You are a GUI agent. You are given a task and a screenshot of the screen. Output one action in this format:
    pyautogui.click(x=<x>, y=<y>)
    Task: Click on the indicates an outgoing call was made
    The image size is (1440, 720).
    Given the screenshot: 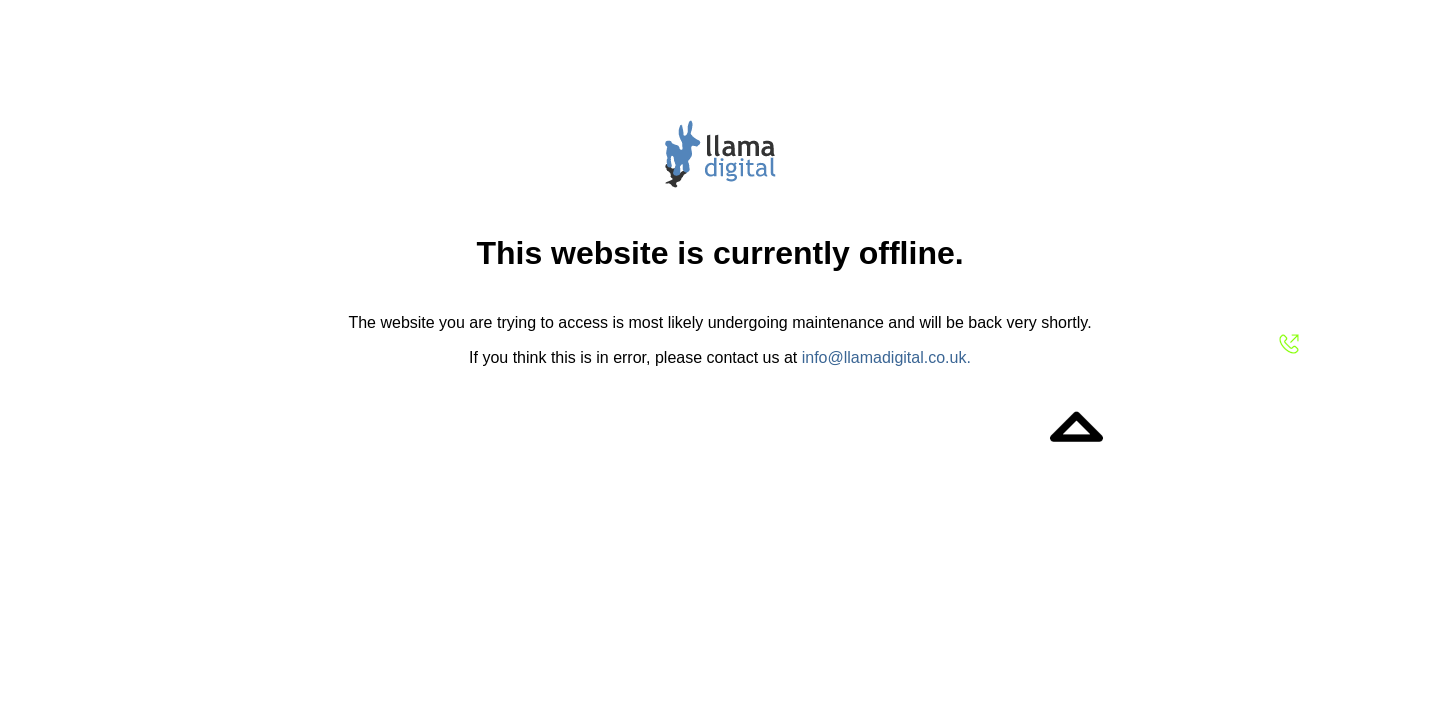 What is the action you would take?
    pyautogui.click(x=1289, y=344)
    